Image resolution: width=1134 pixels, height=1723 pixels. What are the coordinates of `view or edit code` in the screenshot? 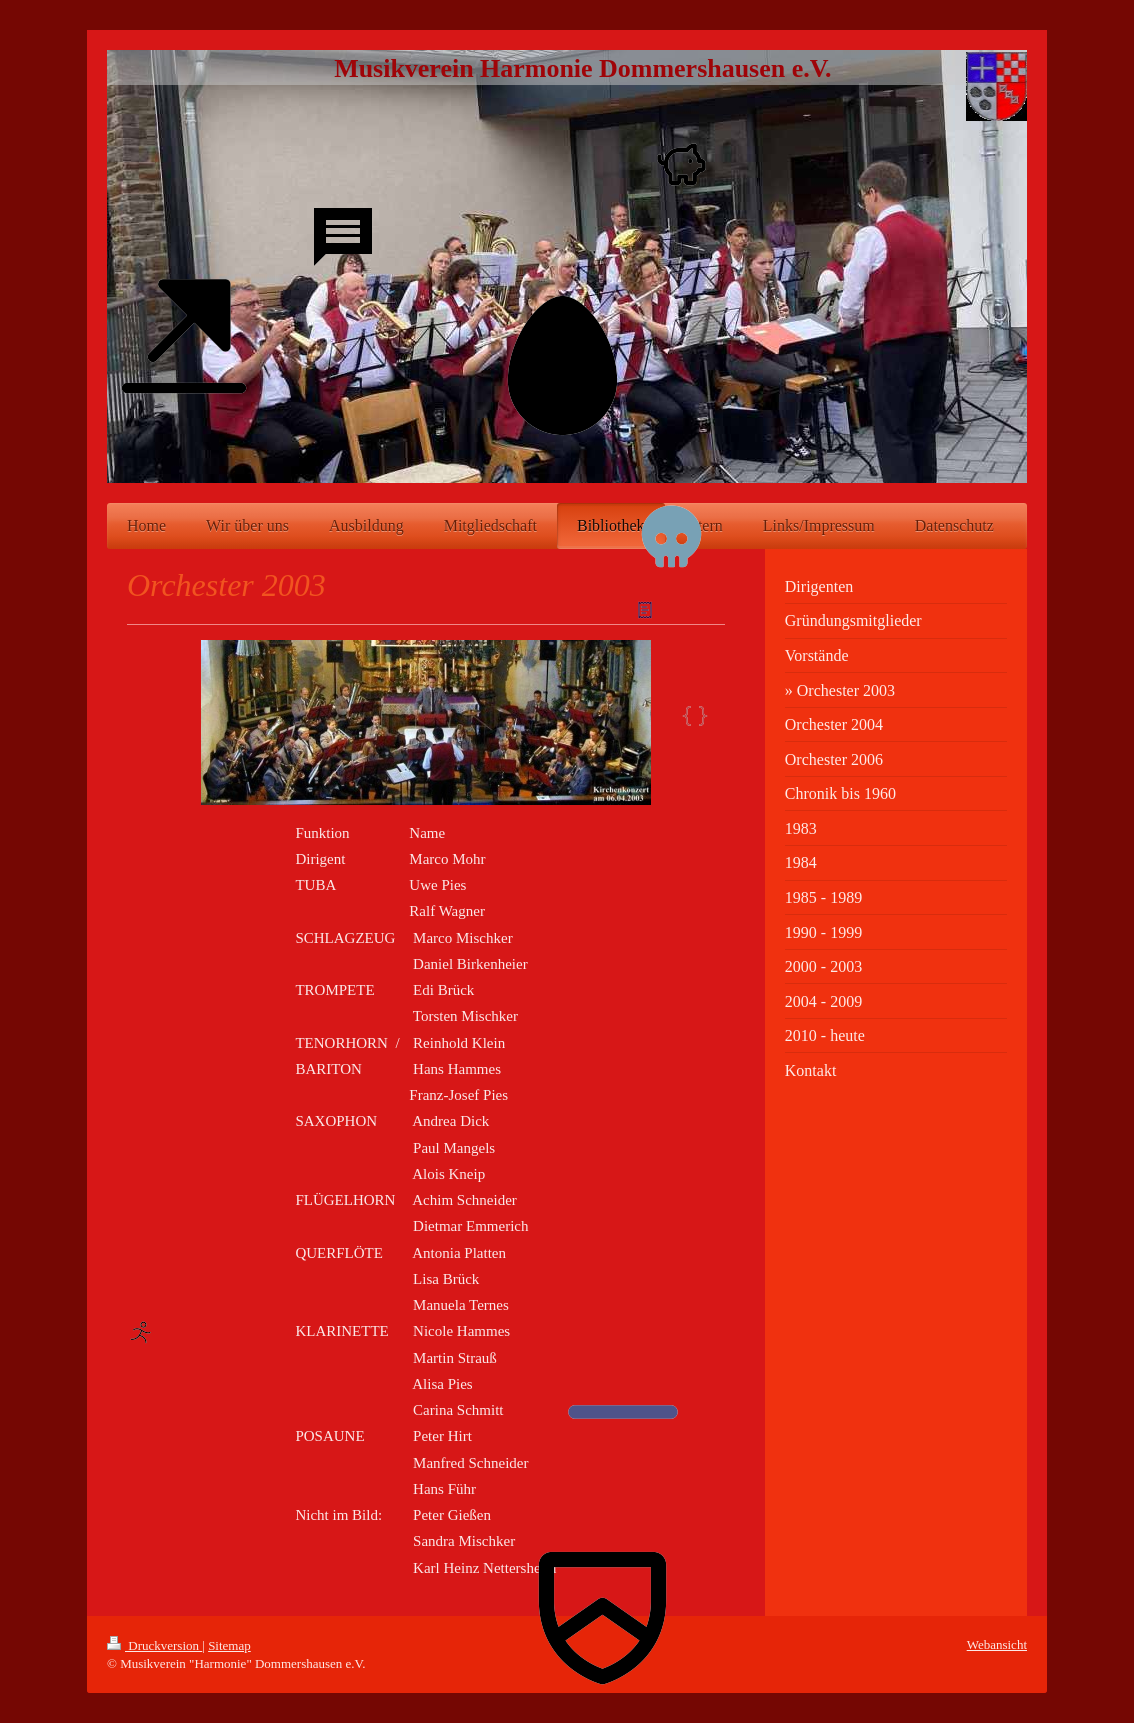 It's located at (695, 716).